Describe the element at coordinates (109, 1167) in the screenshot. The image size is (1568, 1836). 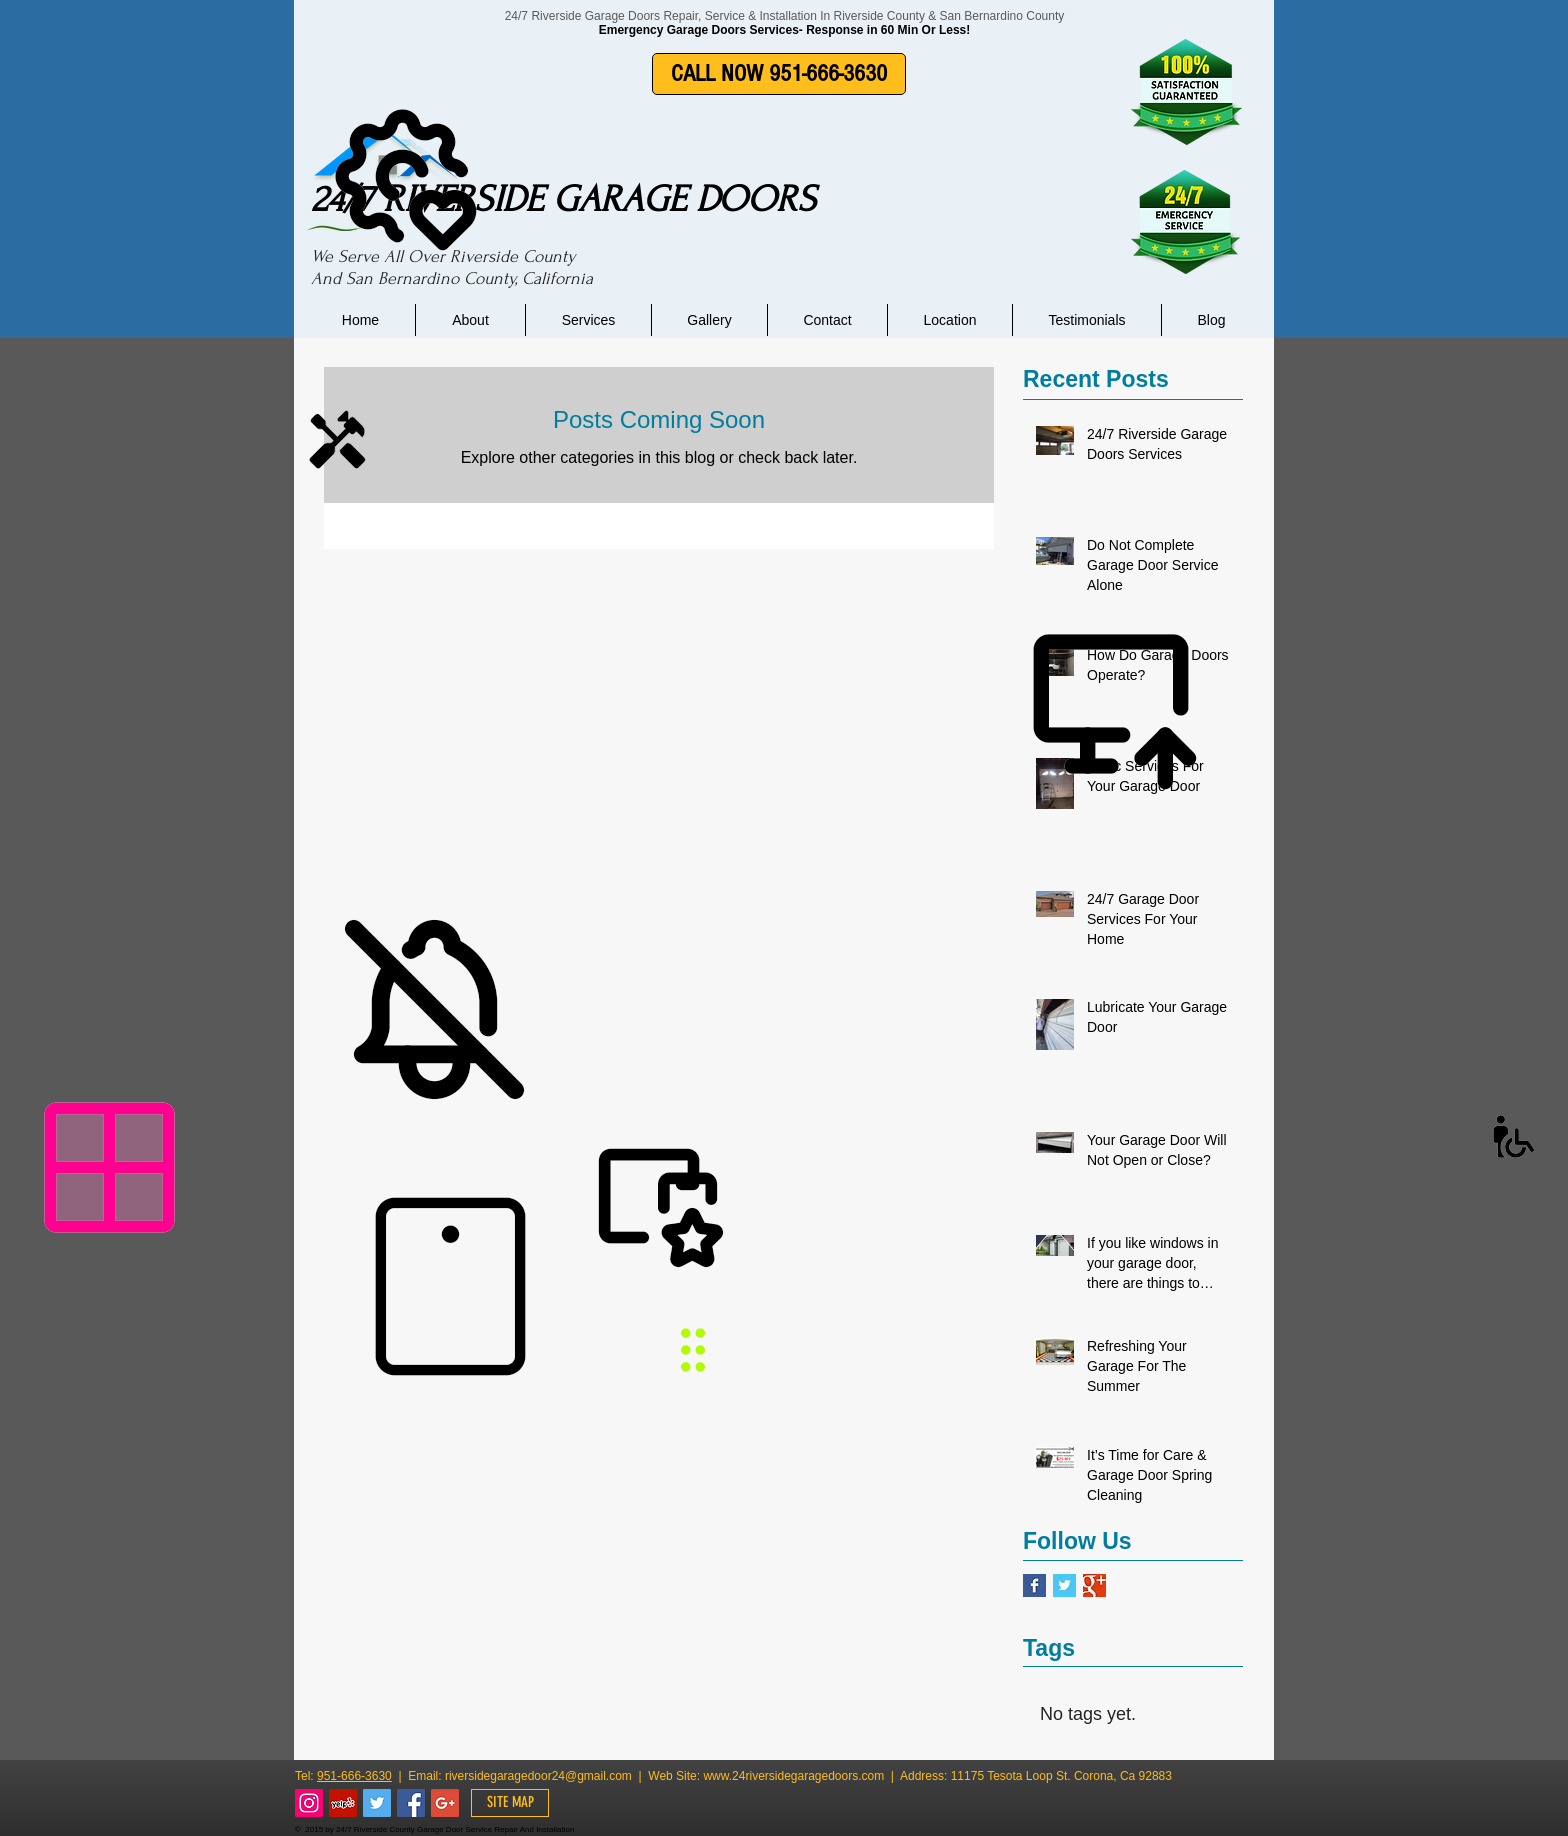
I see `view items in grid layout` at that location.